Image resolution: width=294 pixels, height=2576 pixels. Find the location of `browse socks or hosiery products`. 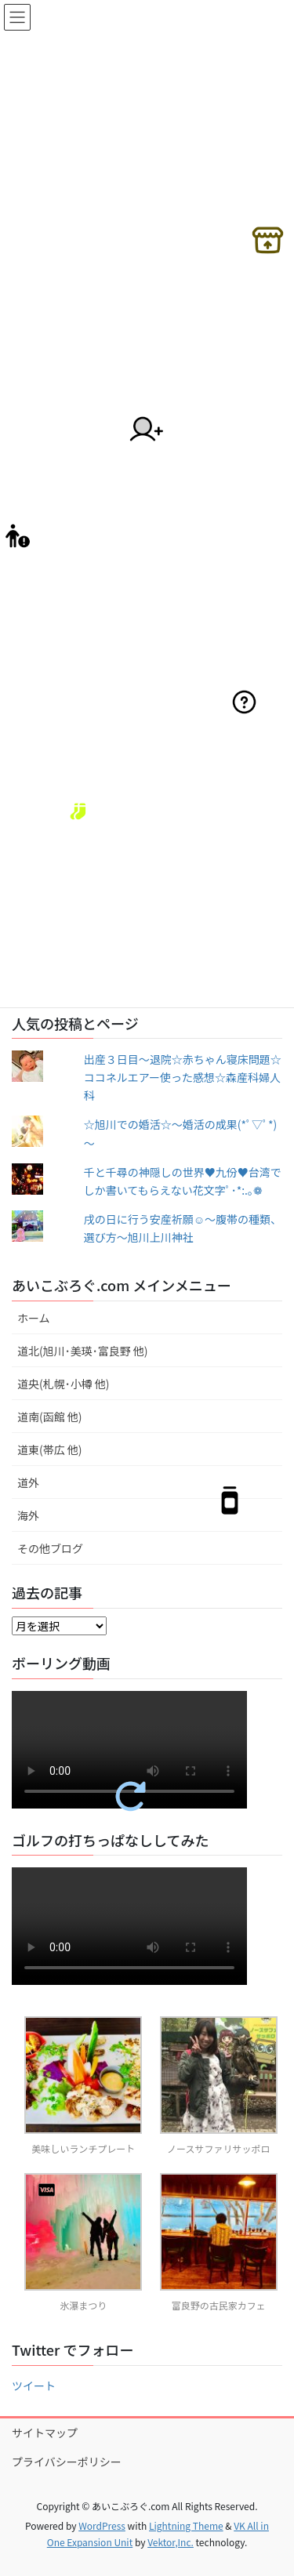

browse socks or hosiery products is located at coordinates (78, 811).